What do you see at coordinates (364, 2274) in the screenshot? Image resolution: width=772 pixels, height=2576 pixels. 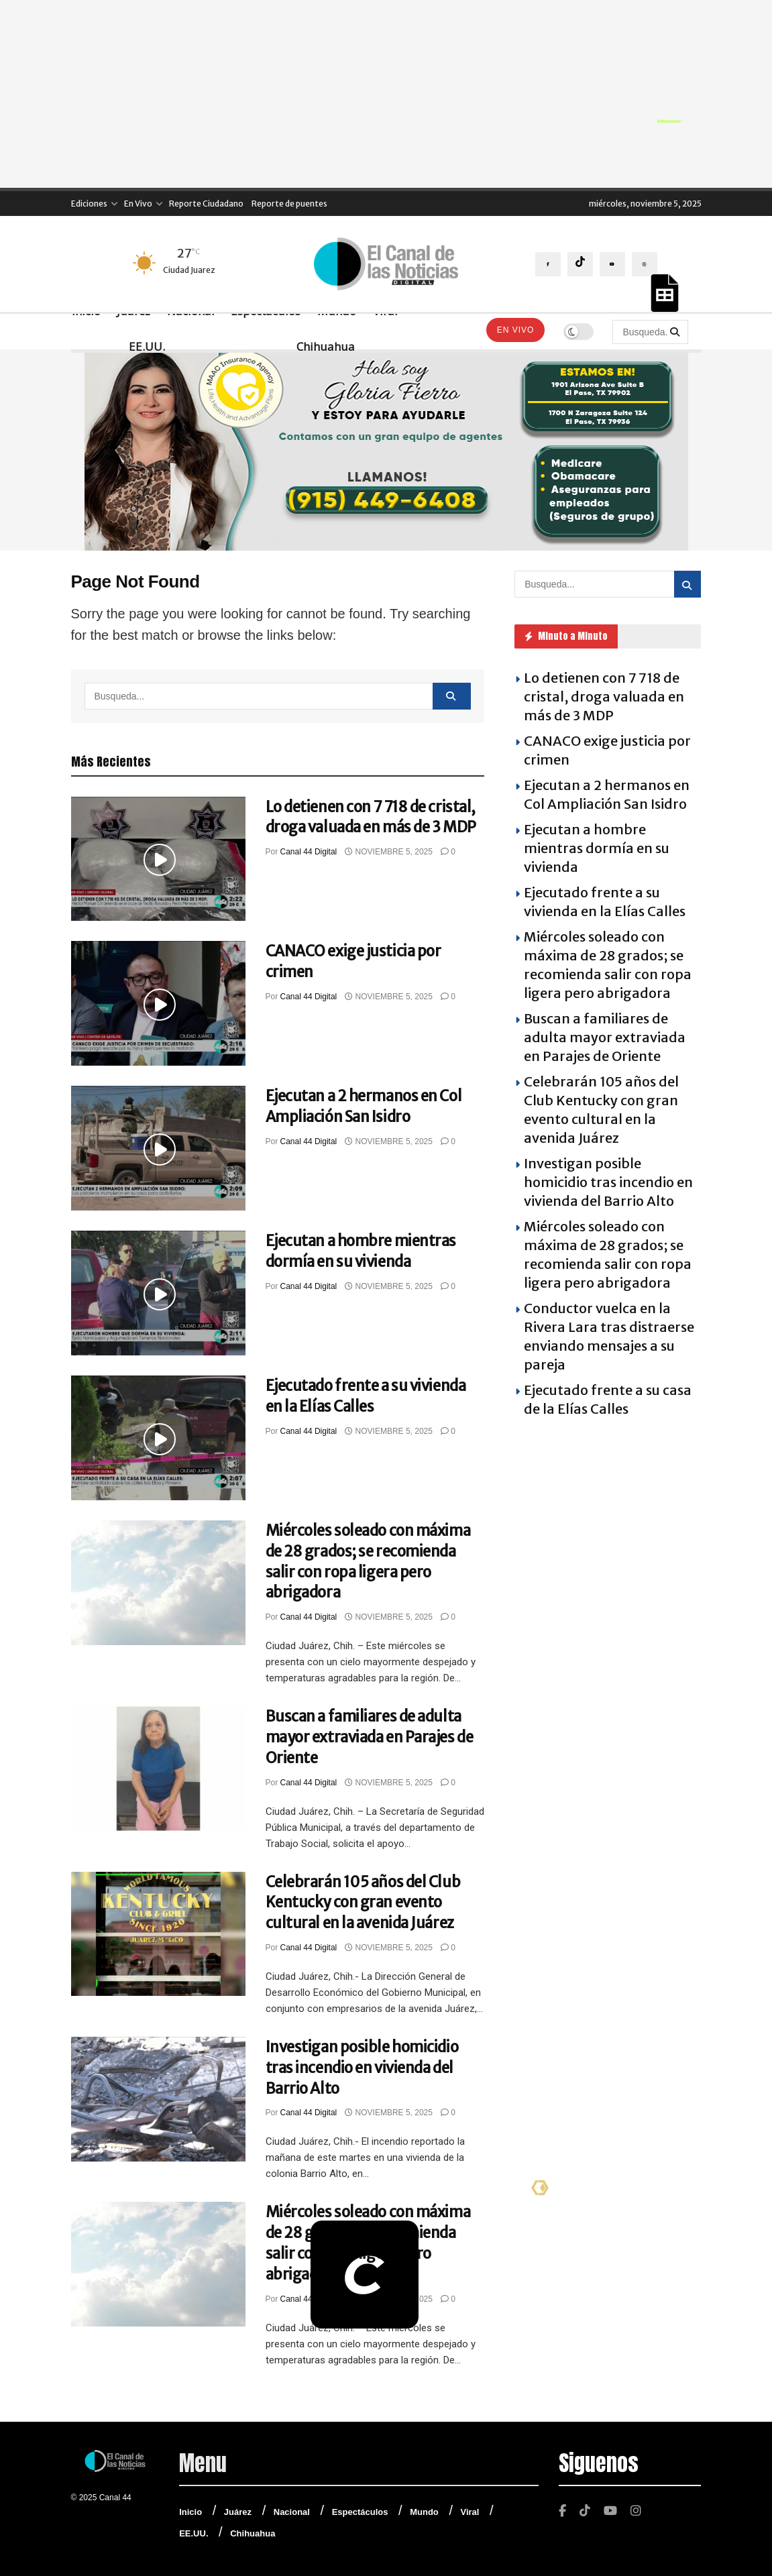 I see `craft cms logo` at bounding box center [364, 2274].